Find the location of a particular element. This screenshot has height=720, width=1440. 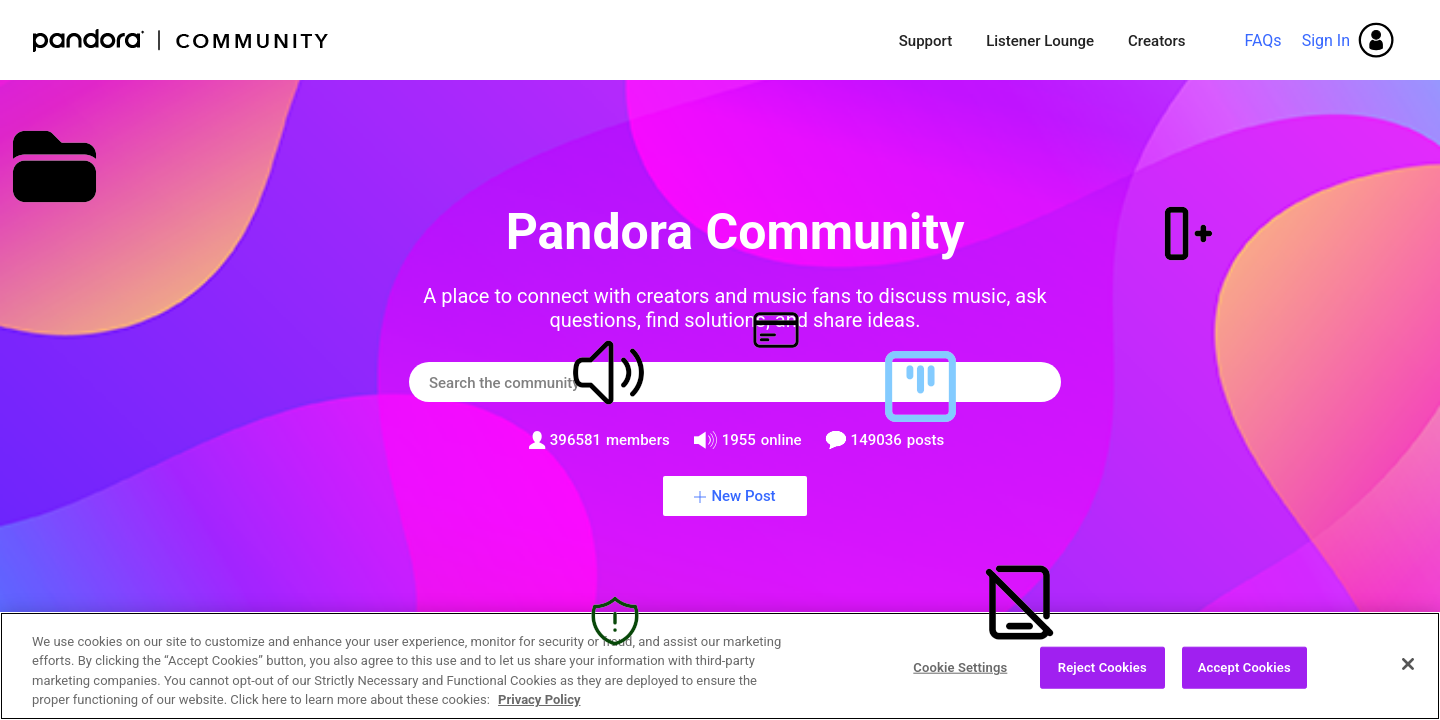

insert a new column to the right is located at coordinates (1188, 233).